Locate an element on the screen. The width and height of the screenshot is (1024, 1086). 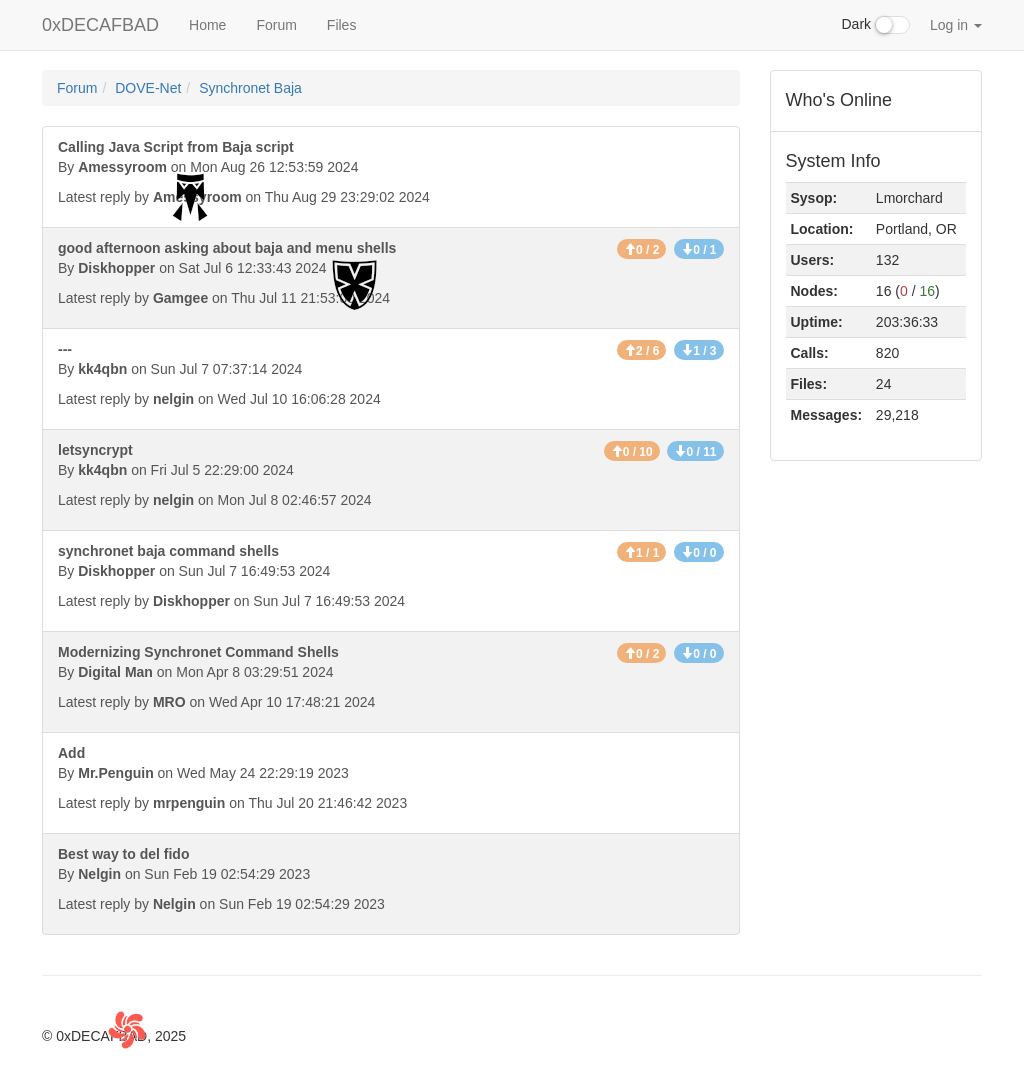
activate shield or defensive ability is located at coordinates (355, 285).